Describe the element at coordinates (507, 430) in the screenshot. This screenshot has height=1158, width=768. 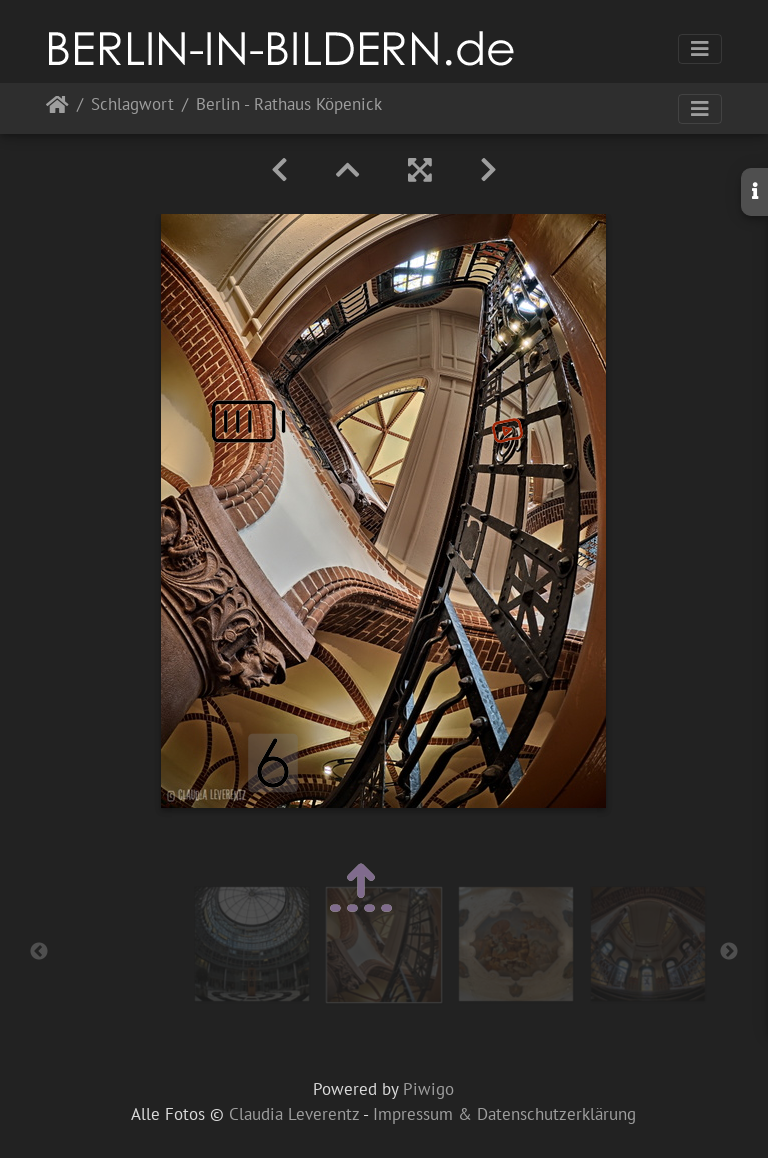
I see `open YouTube Kids app` at that location.